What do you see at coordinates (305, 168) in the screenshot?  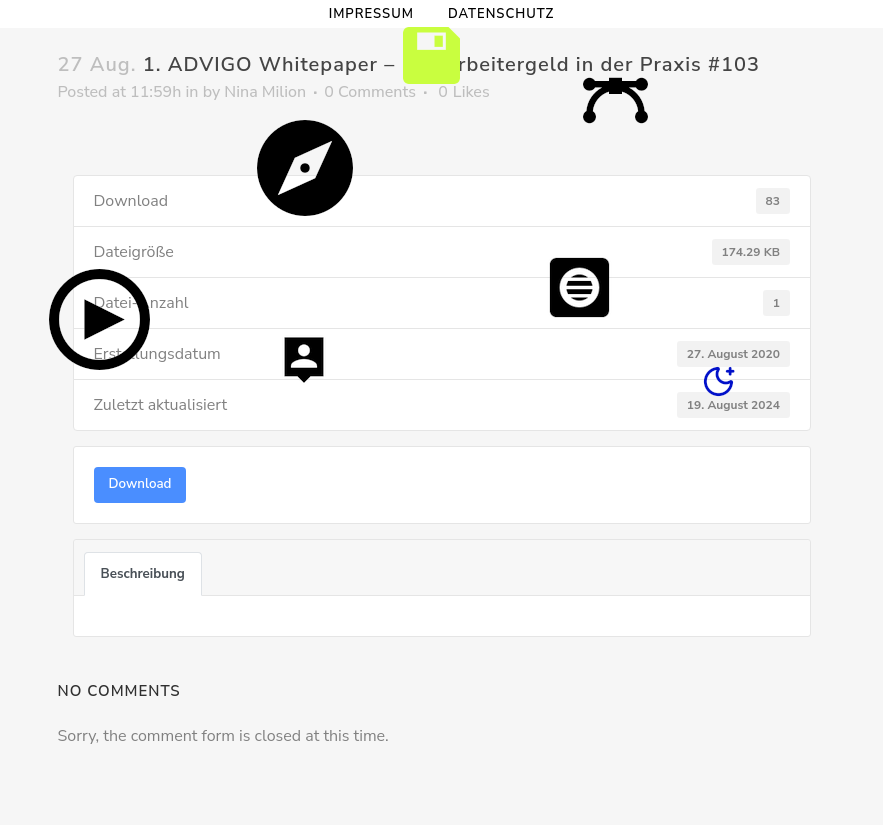 I see `explore nearby places or content` at bounding box center [305, 168].